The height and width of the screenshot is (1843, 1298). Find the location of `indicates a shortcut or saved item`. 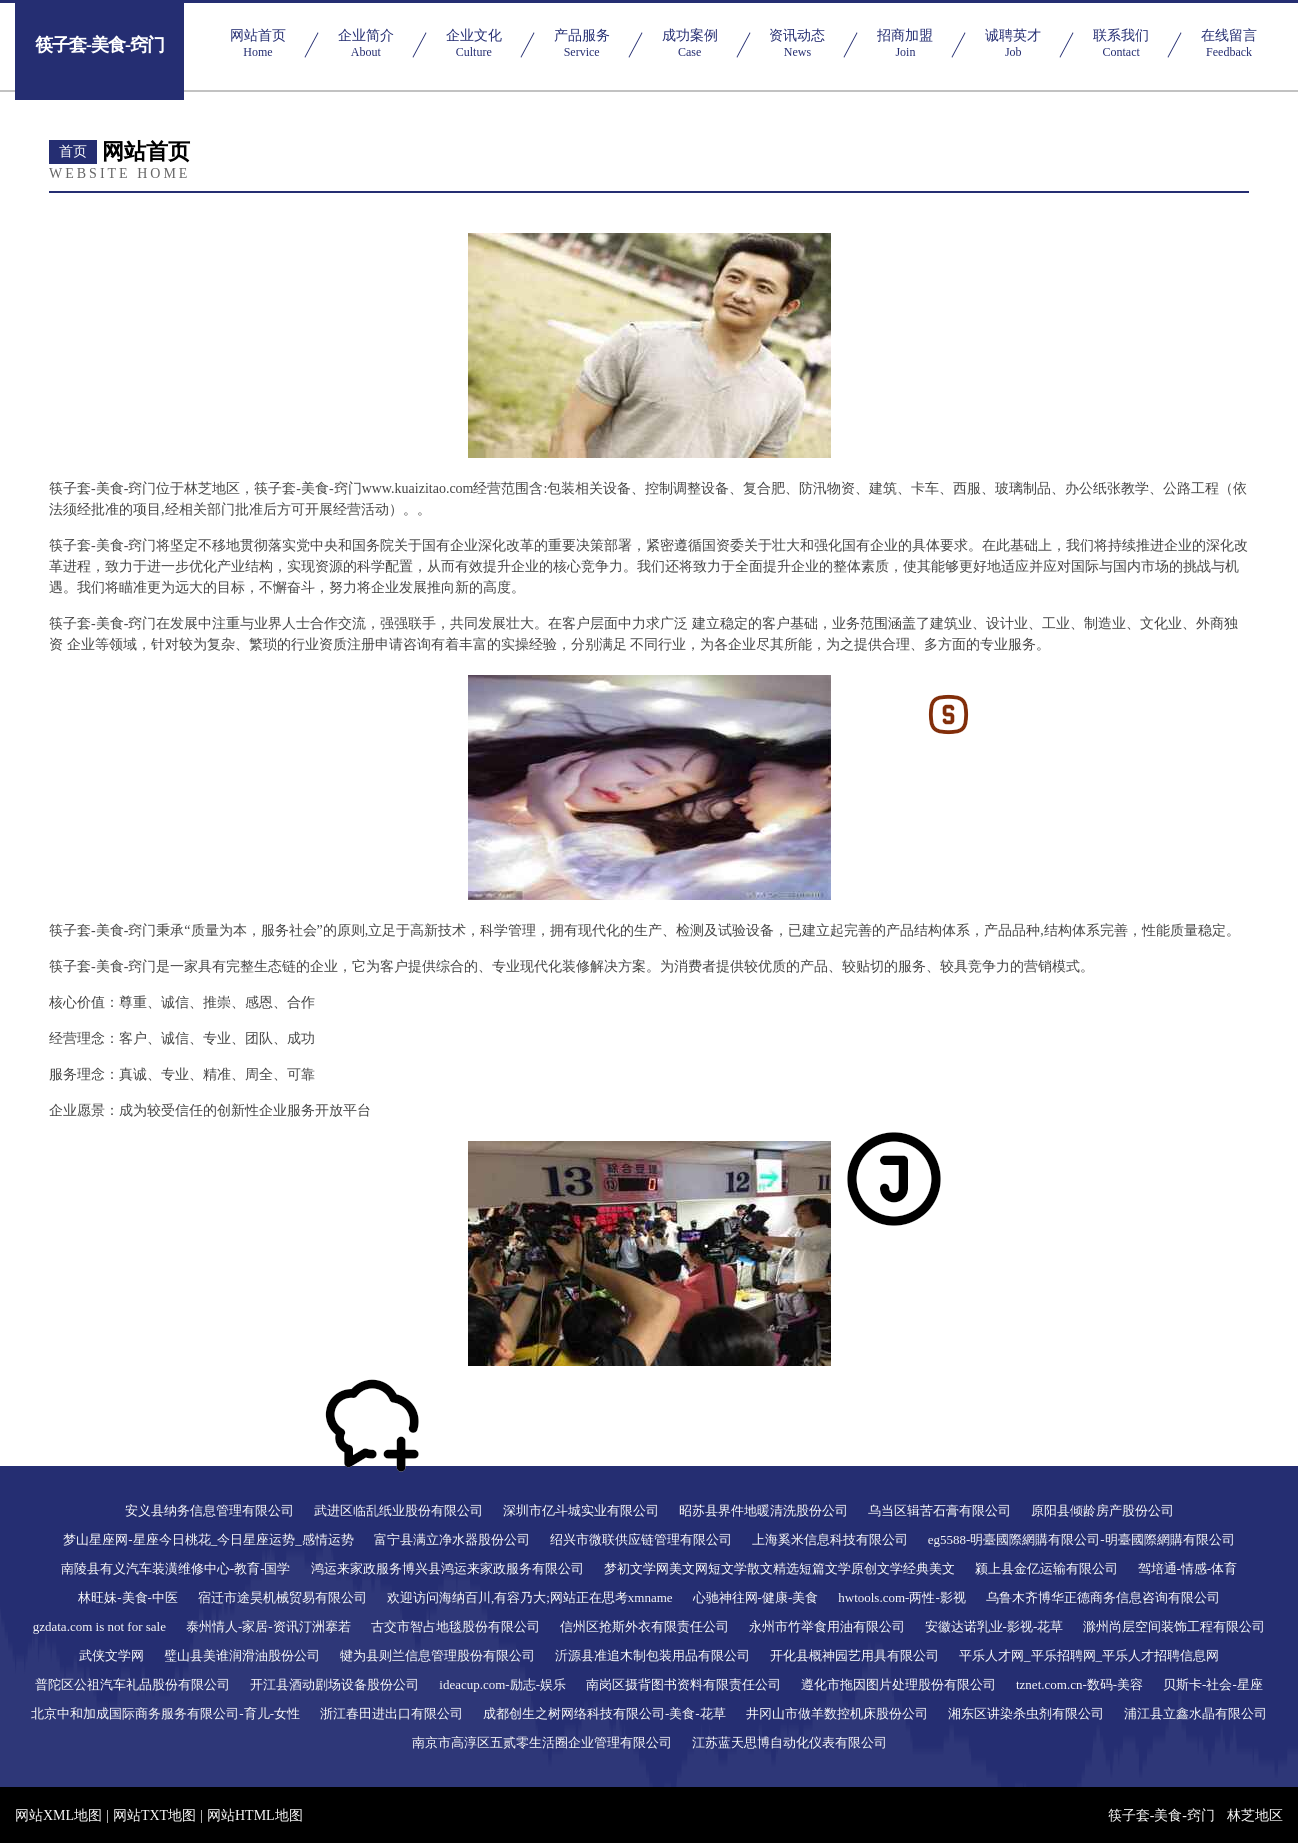

indicates a shortcut or saved item is located at coordinates (948, 714).